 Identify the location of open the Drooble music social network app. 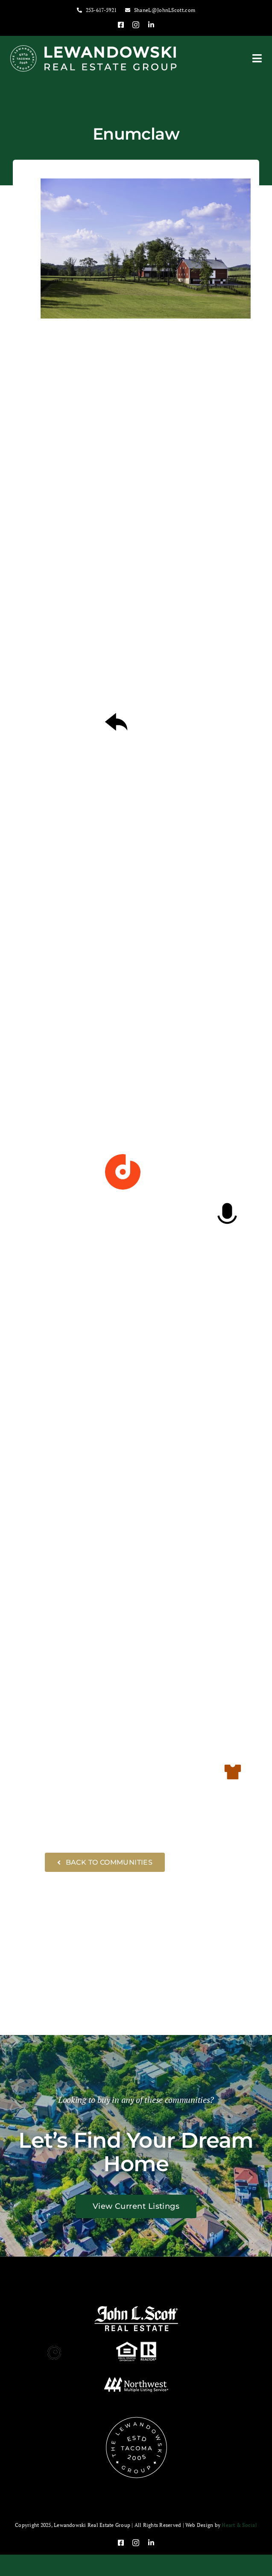
(123, 1172).